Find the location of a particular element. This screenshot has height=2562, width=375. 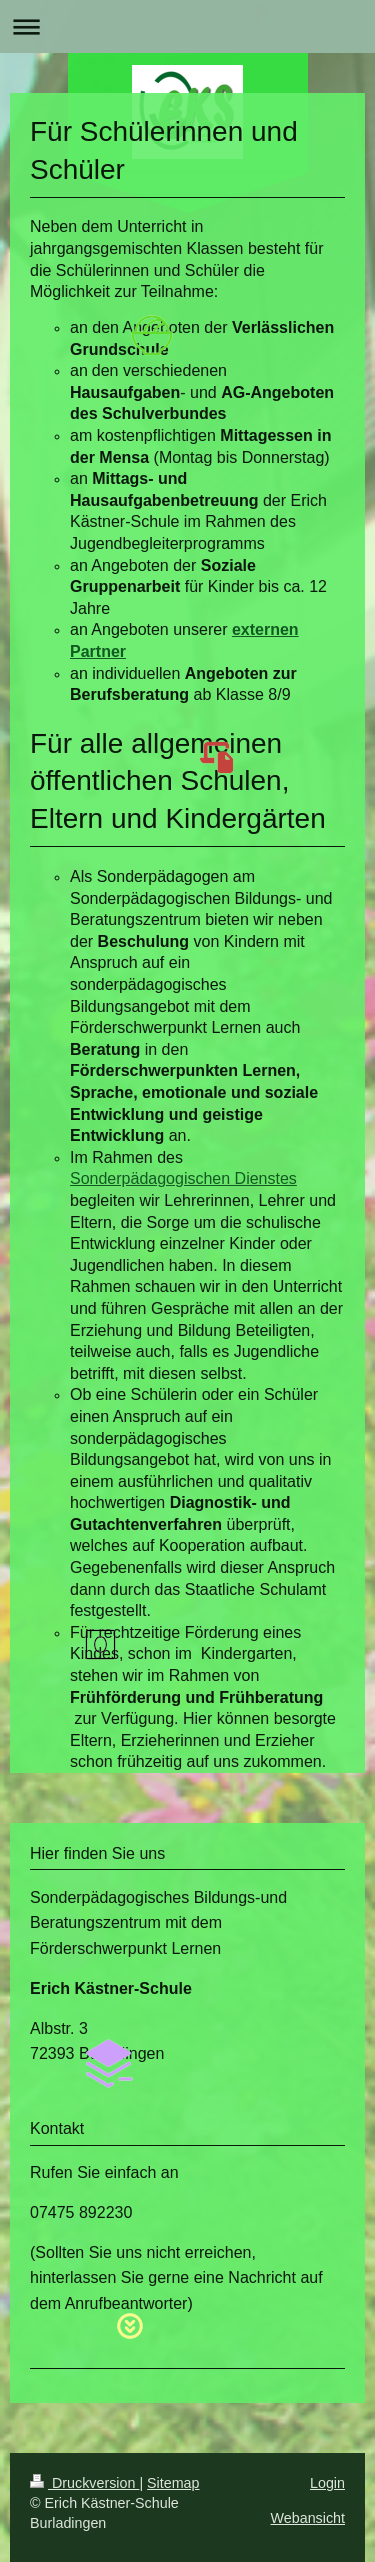

view food or meal options is located at coordinates (152, 336).